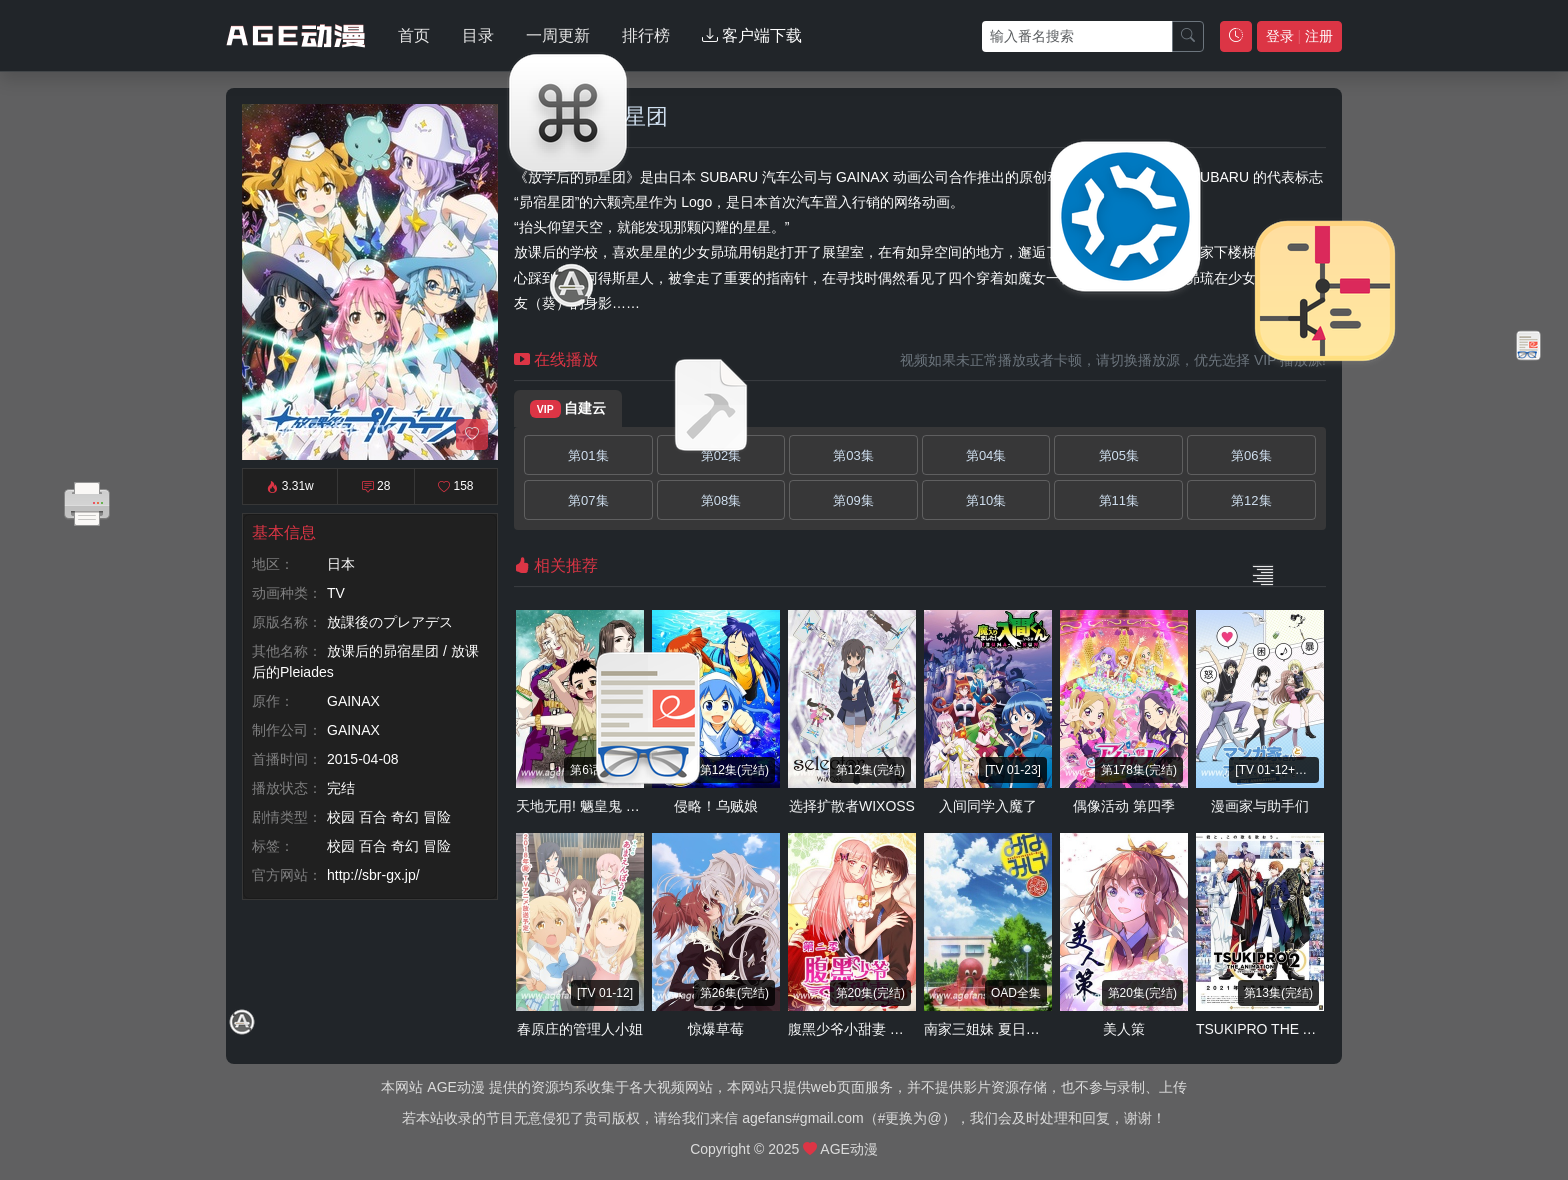 The height and width of the screenshot is (1180, 1568). Describe the element at coordinates (1325, 291) in the screenshot. I see `open eeschema circuit schematic editor` at that location.